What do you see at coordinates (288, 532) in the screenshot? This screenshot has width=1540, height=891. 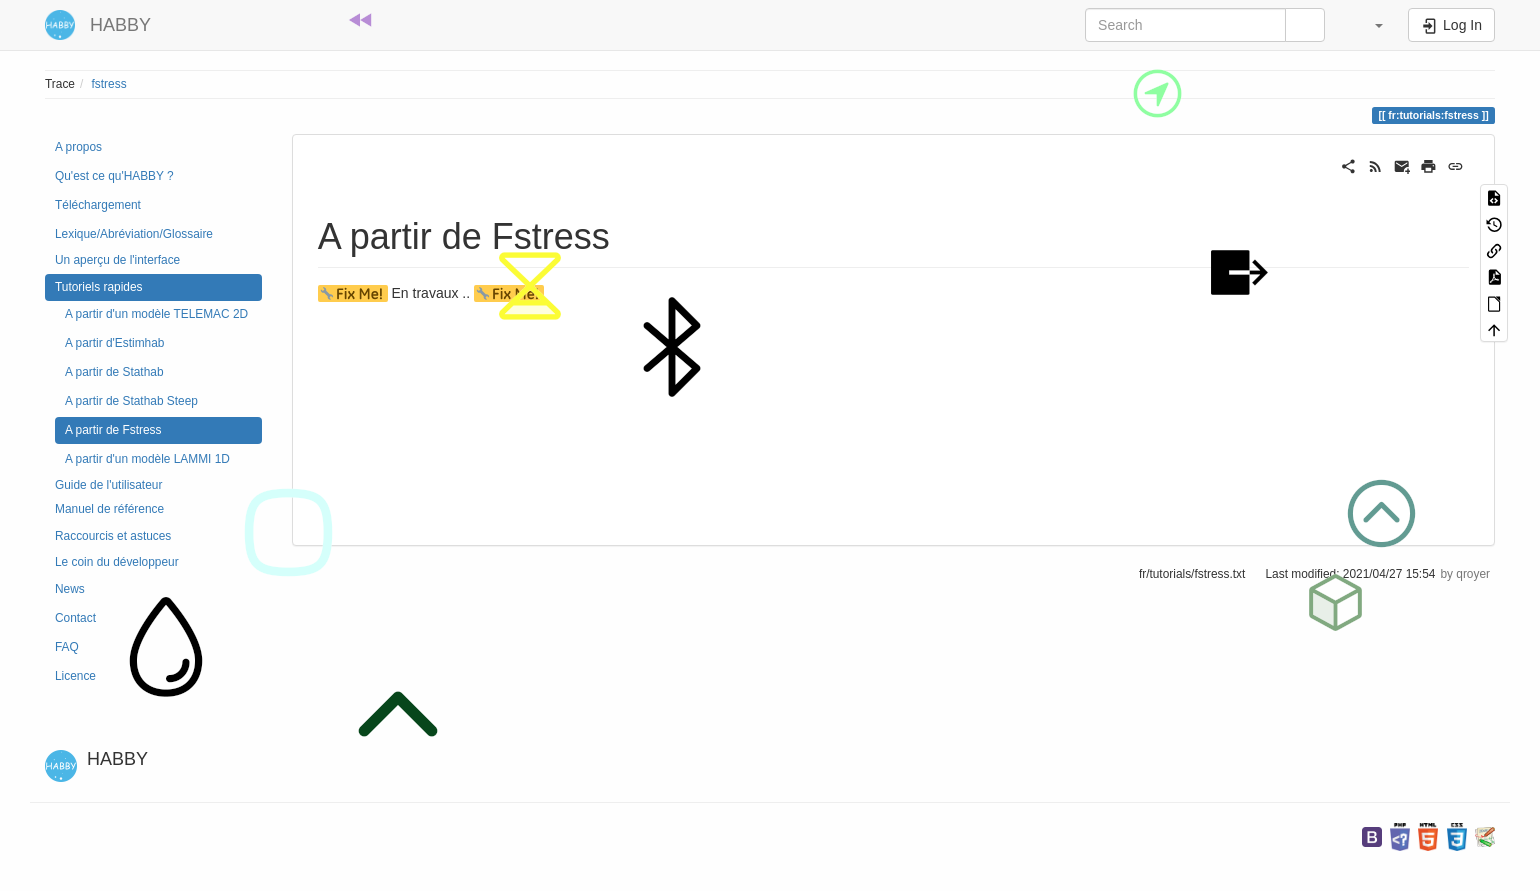 I see `a default placeholder or empty state container` at bounding box center [288, 532].